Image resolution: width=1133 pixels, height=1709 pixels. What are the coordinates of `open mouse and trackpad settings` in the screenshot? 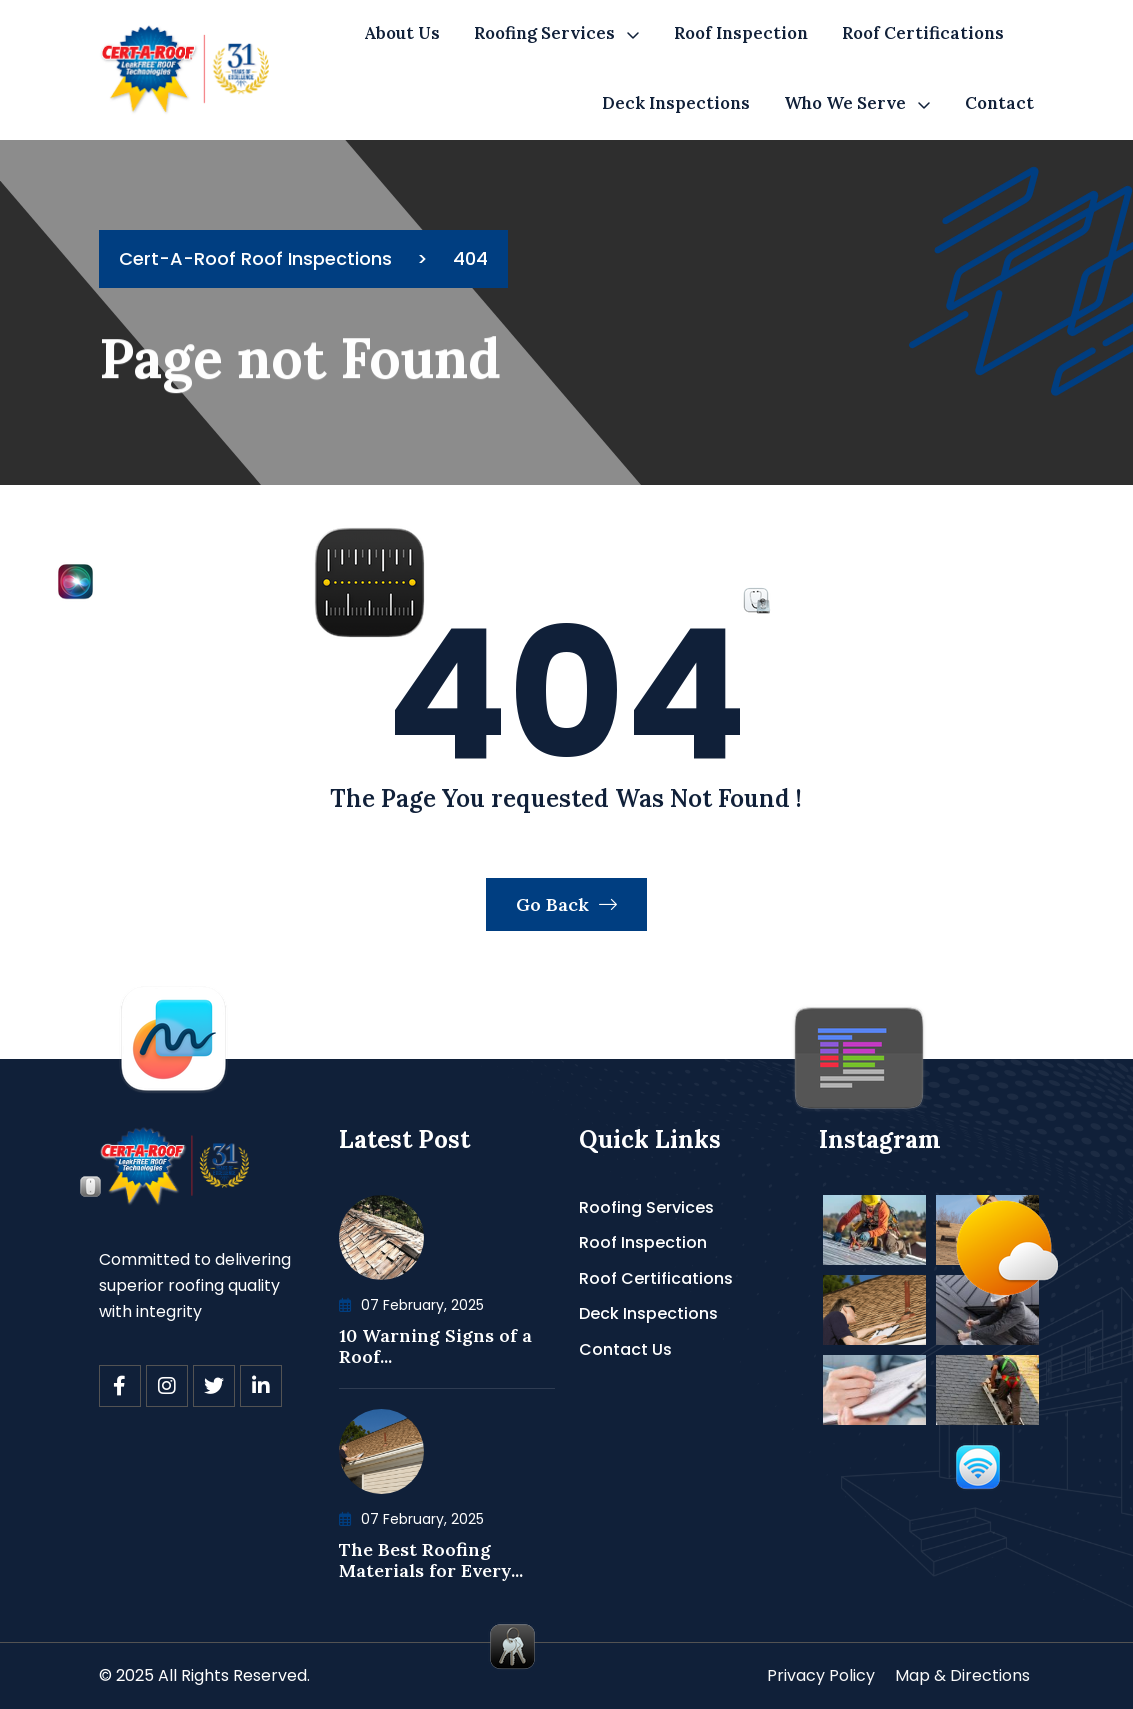 It's located at (90, 1186).